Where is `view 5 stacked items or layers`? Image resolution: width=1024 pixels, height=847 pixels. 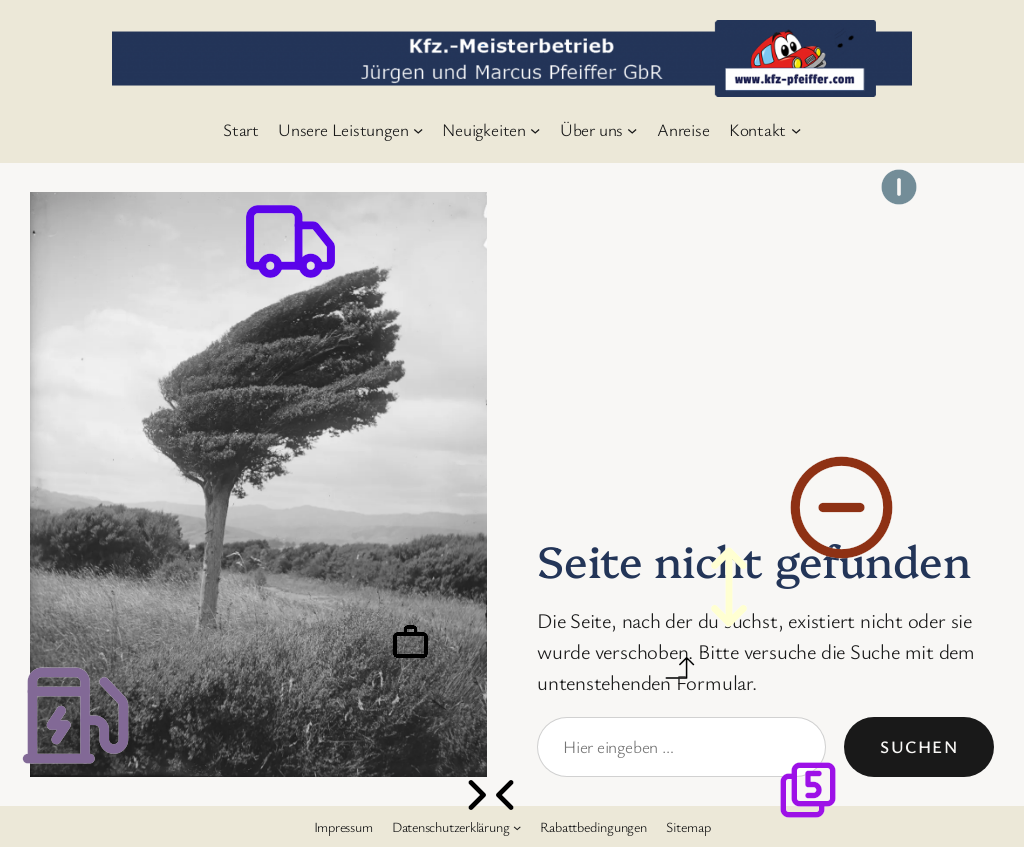
view 5 stacked items or layers is located at coordinates (808, 790).